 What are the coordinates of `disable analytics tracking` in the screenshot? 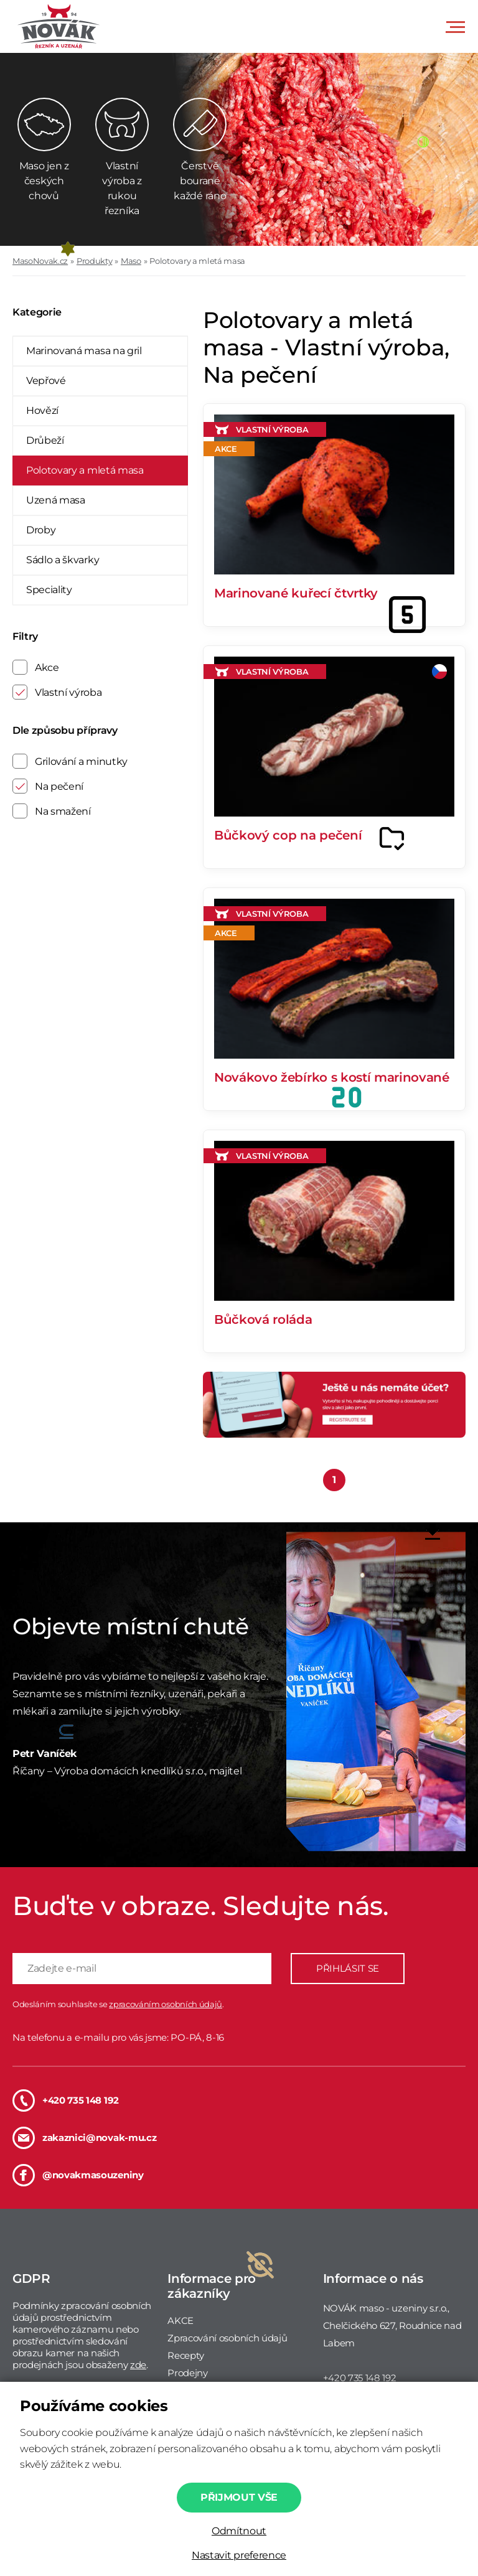 It's located at (260, 2265).